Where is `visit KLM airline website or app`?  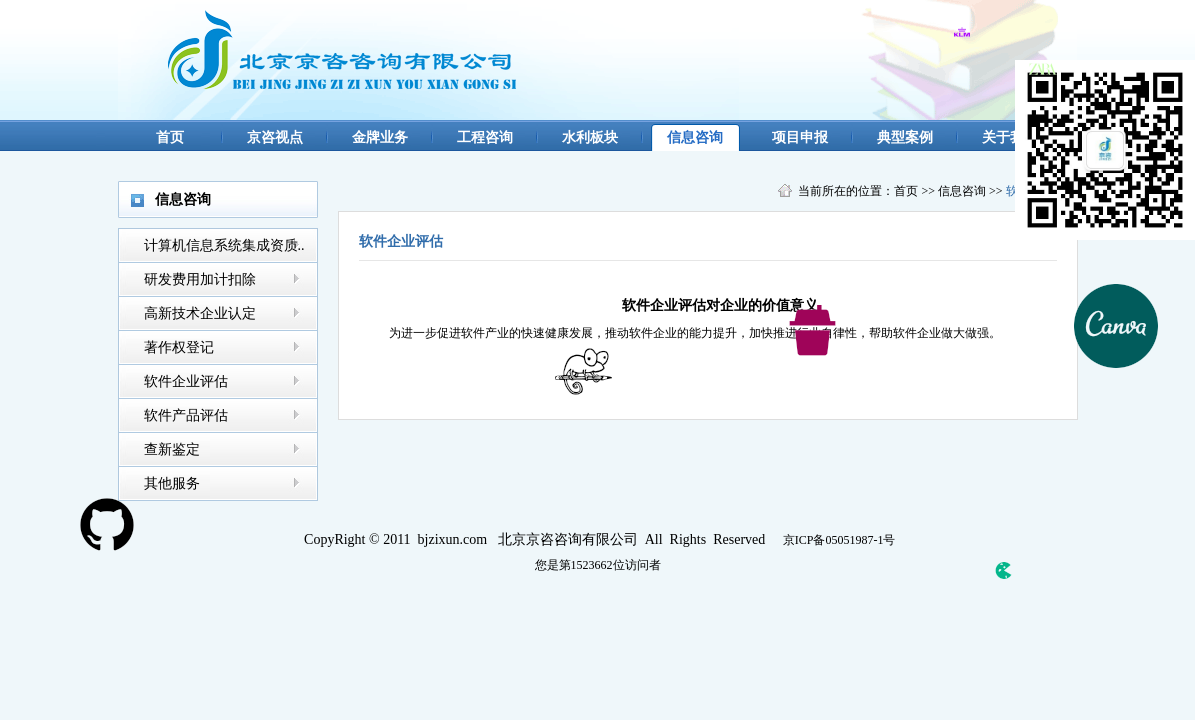
visit KLM airline website or app is located at coordinates (962, 32).